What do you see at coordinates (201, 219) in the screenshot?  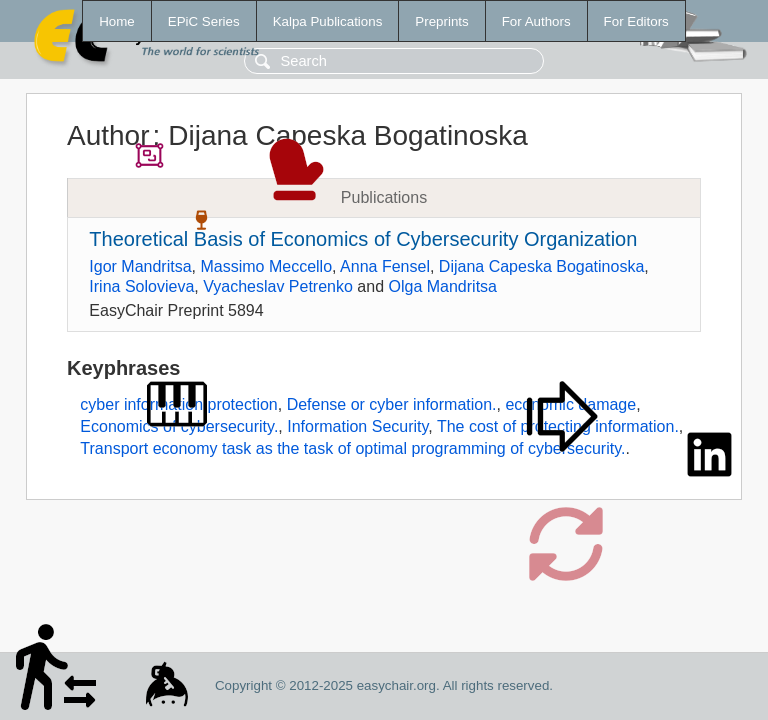 I see `browse wine or beverage options` at bounding box center [201, 219].